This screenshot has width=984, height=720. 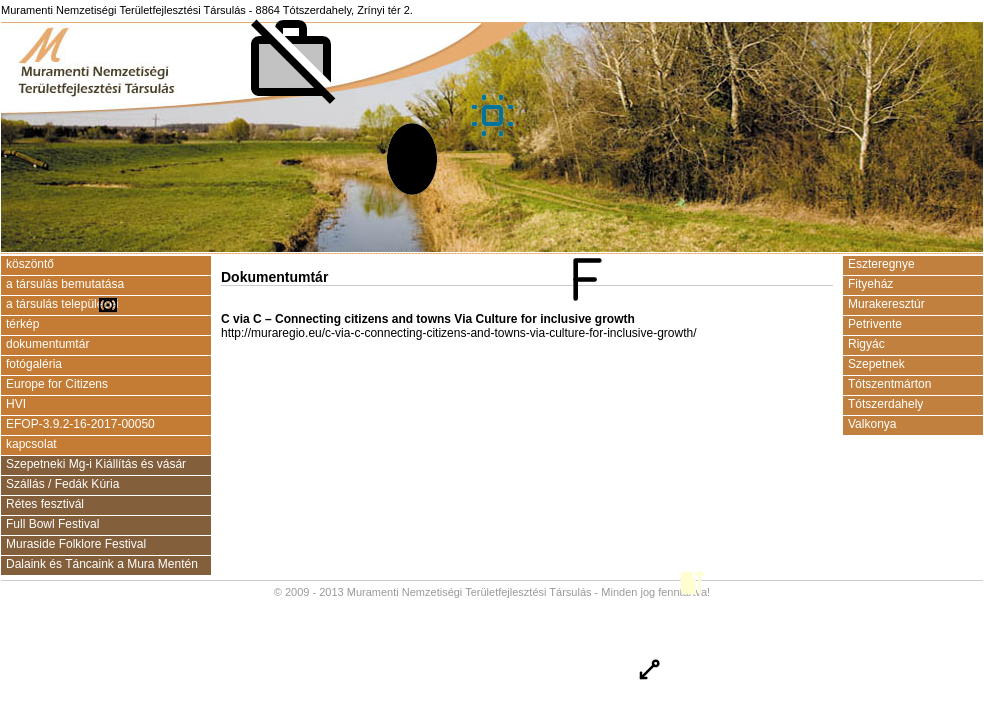 What do you see at coordinates (587, 279) in the screenshot?
I see `facebook app or social media link` at bounding box center [587, 279].